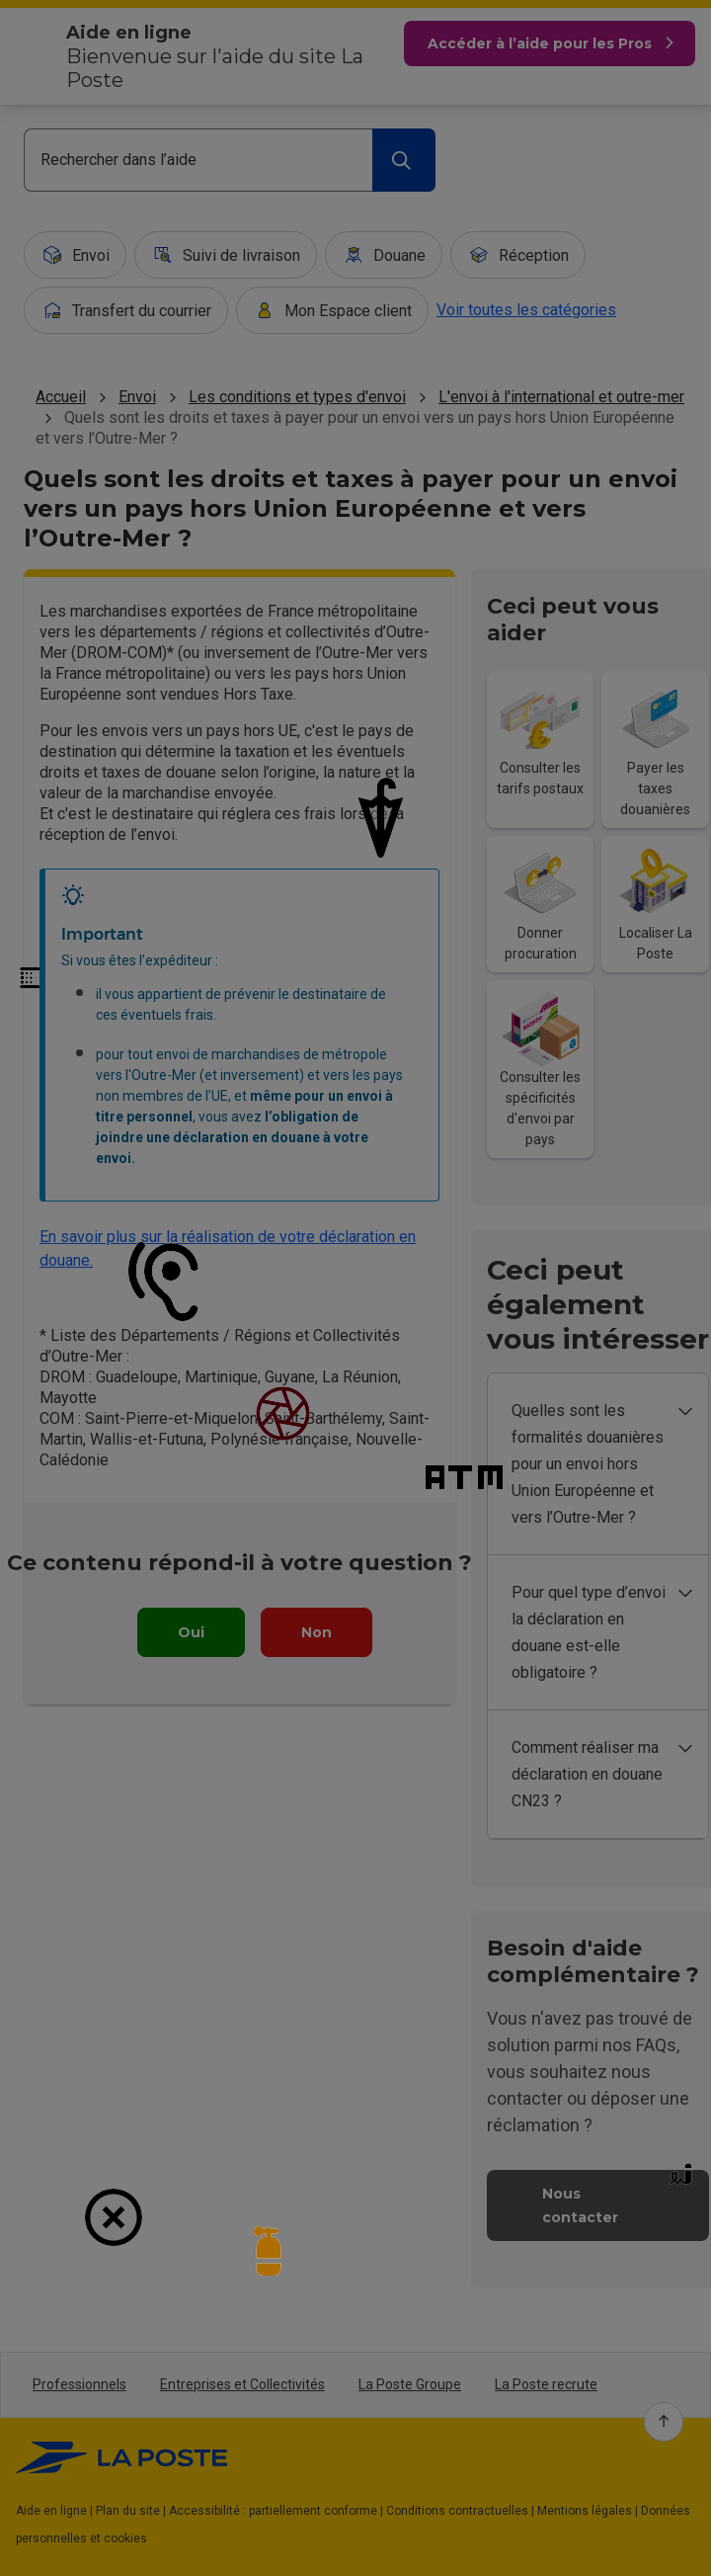 Image resolution: width=711 pixels, height=2576 pixels. Describe the element at coordinates (269, 2251) in the screenshot. I see `access scuba diving equipment or gear` at that location.